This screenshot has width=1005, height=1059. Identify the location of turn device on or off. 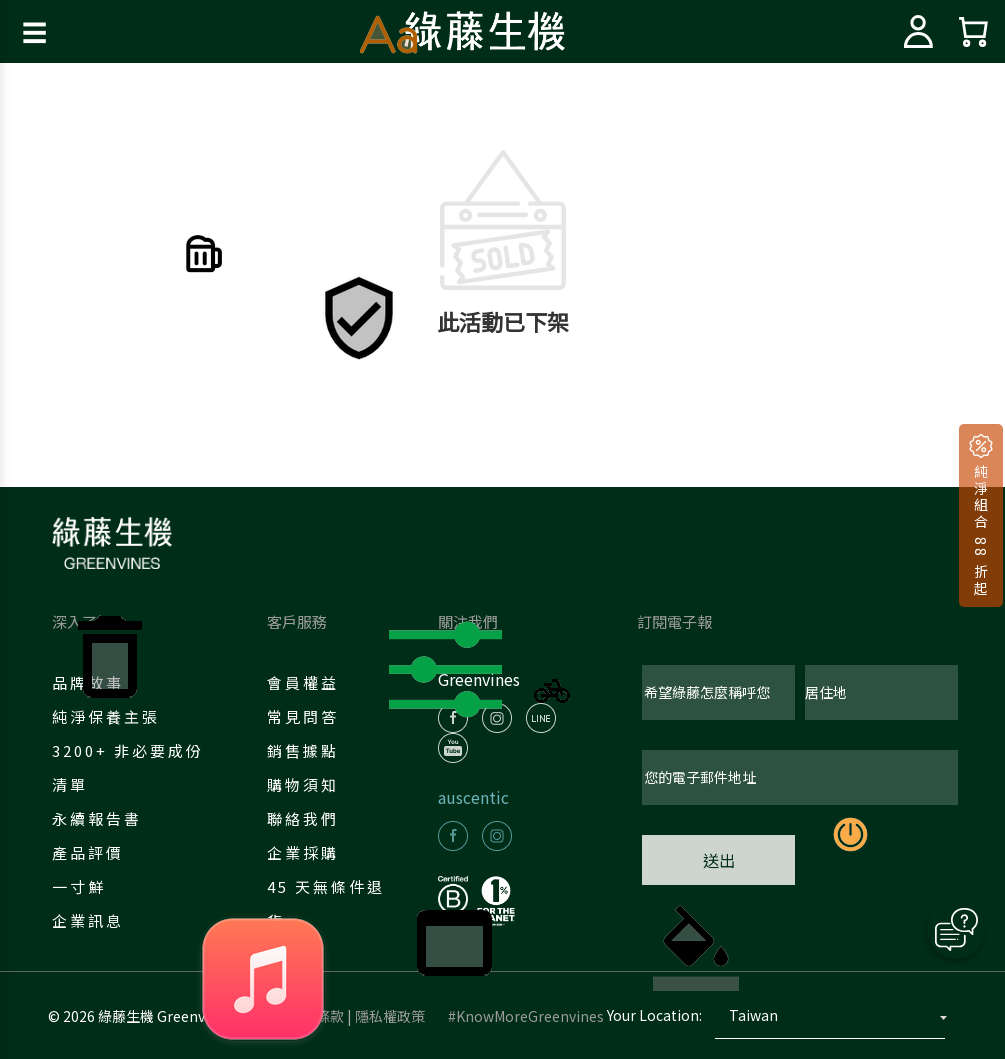
(850, 834).